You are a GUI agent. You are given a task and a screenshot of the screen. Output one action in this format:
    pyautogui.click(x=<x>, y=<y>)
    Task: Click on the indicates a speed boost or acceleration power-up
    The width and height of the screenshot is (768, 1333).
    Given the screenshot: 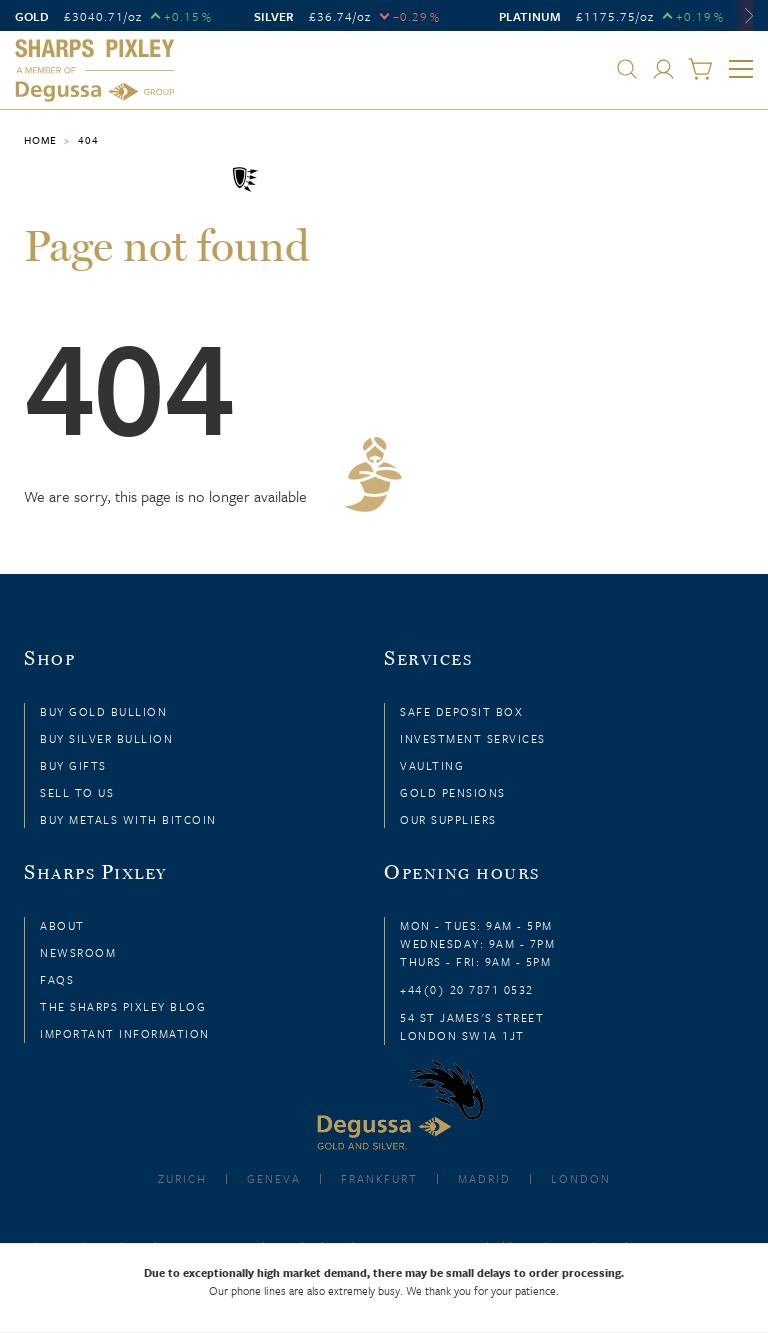 What is the action you would take?
    pyautogui.click(x=447, y=1092)
    